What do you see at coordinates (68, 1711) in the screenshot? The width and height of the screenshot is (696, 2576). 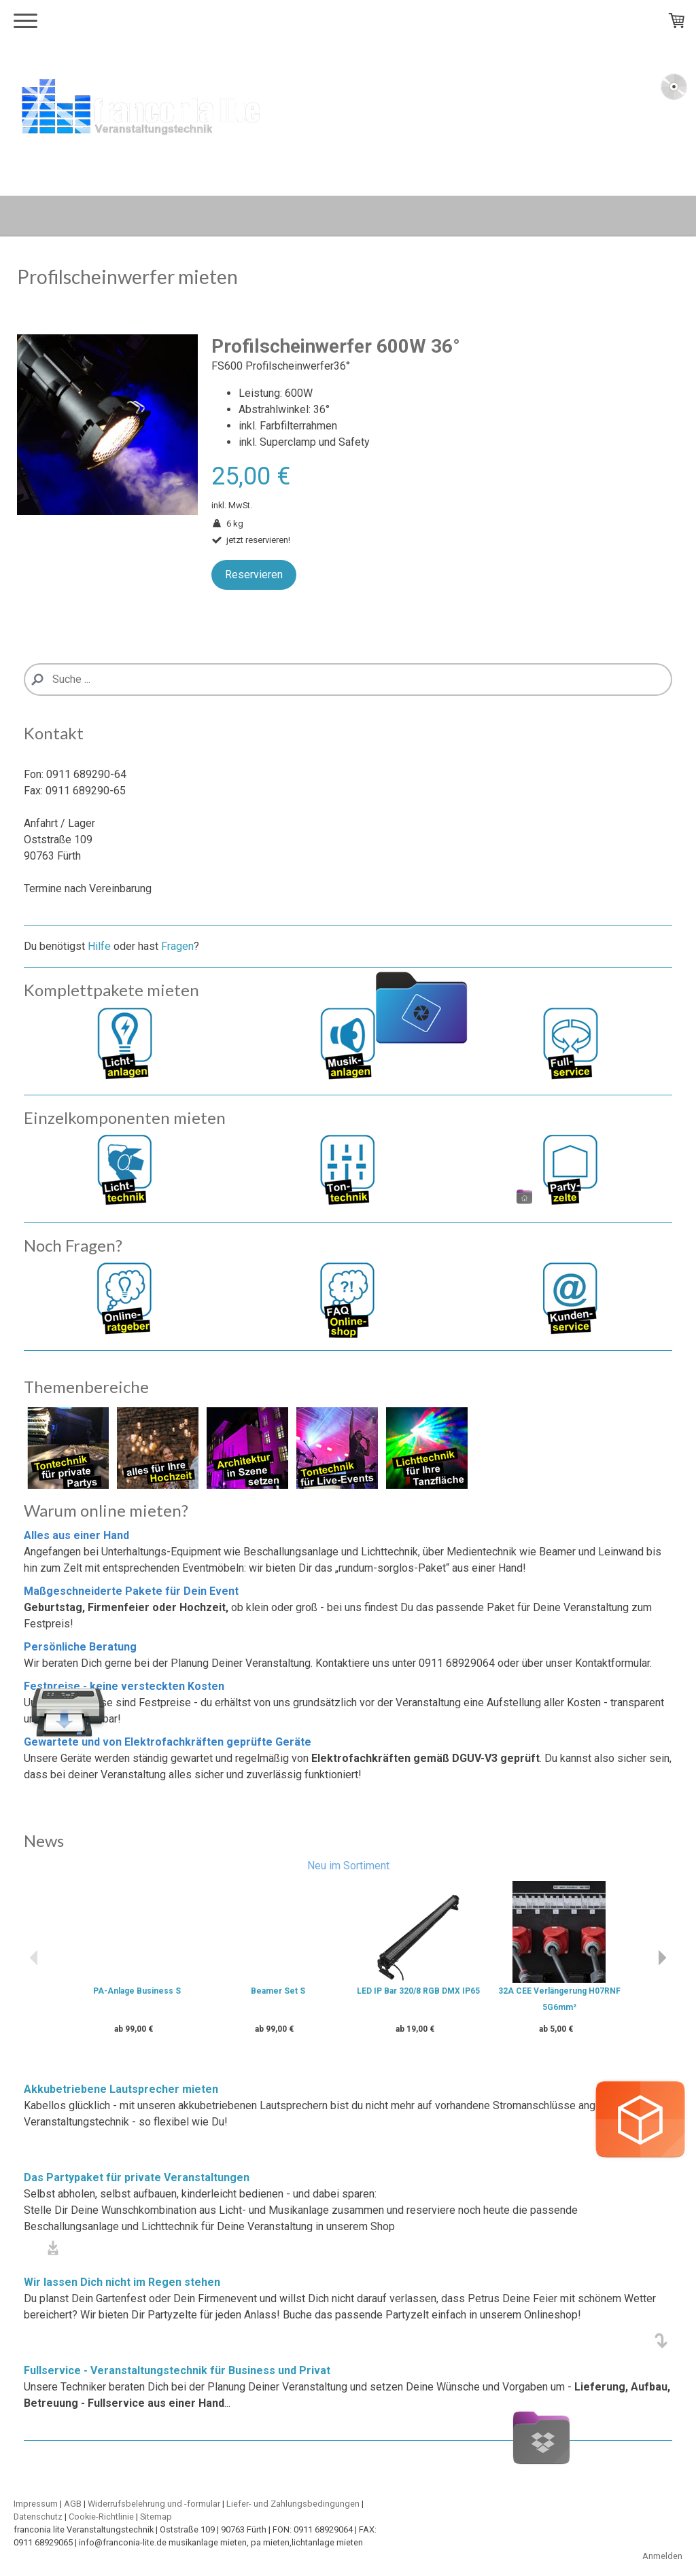 I see `indicates a document is currently printing` at bounding box center [68, 1711].